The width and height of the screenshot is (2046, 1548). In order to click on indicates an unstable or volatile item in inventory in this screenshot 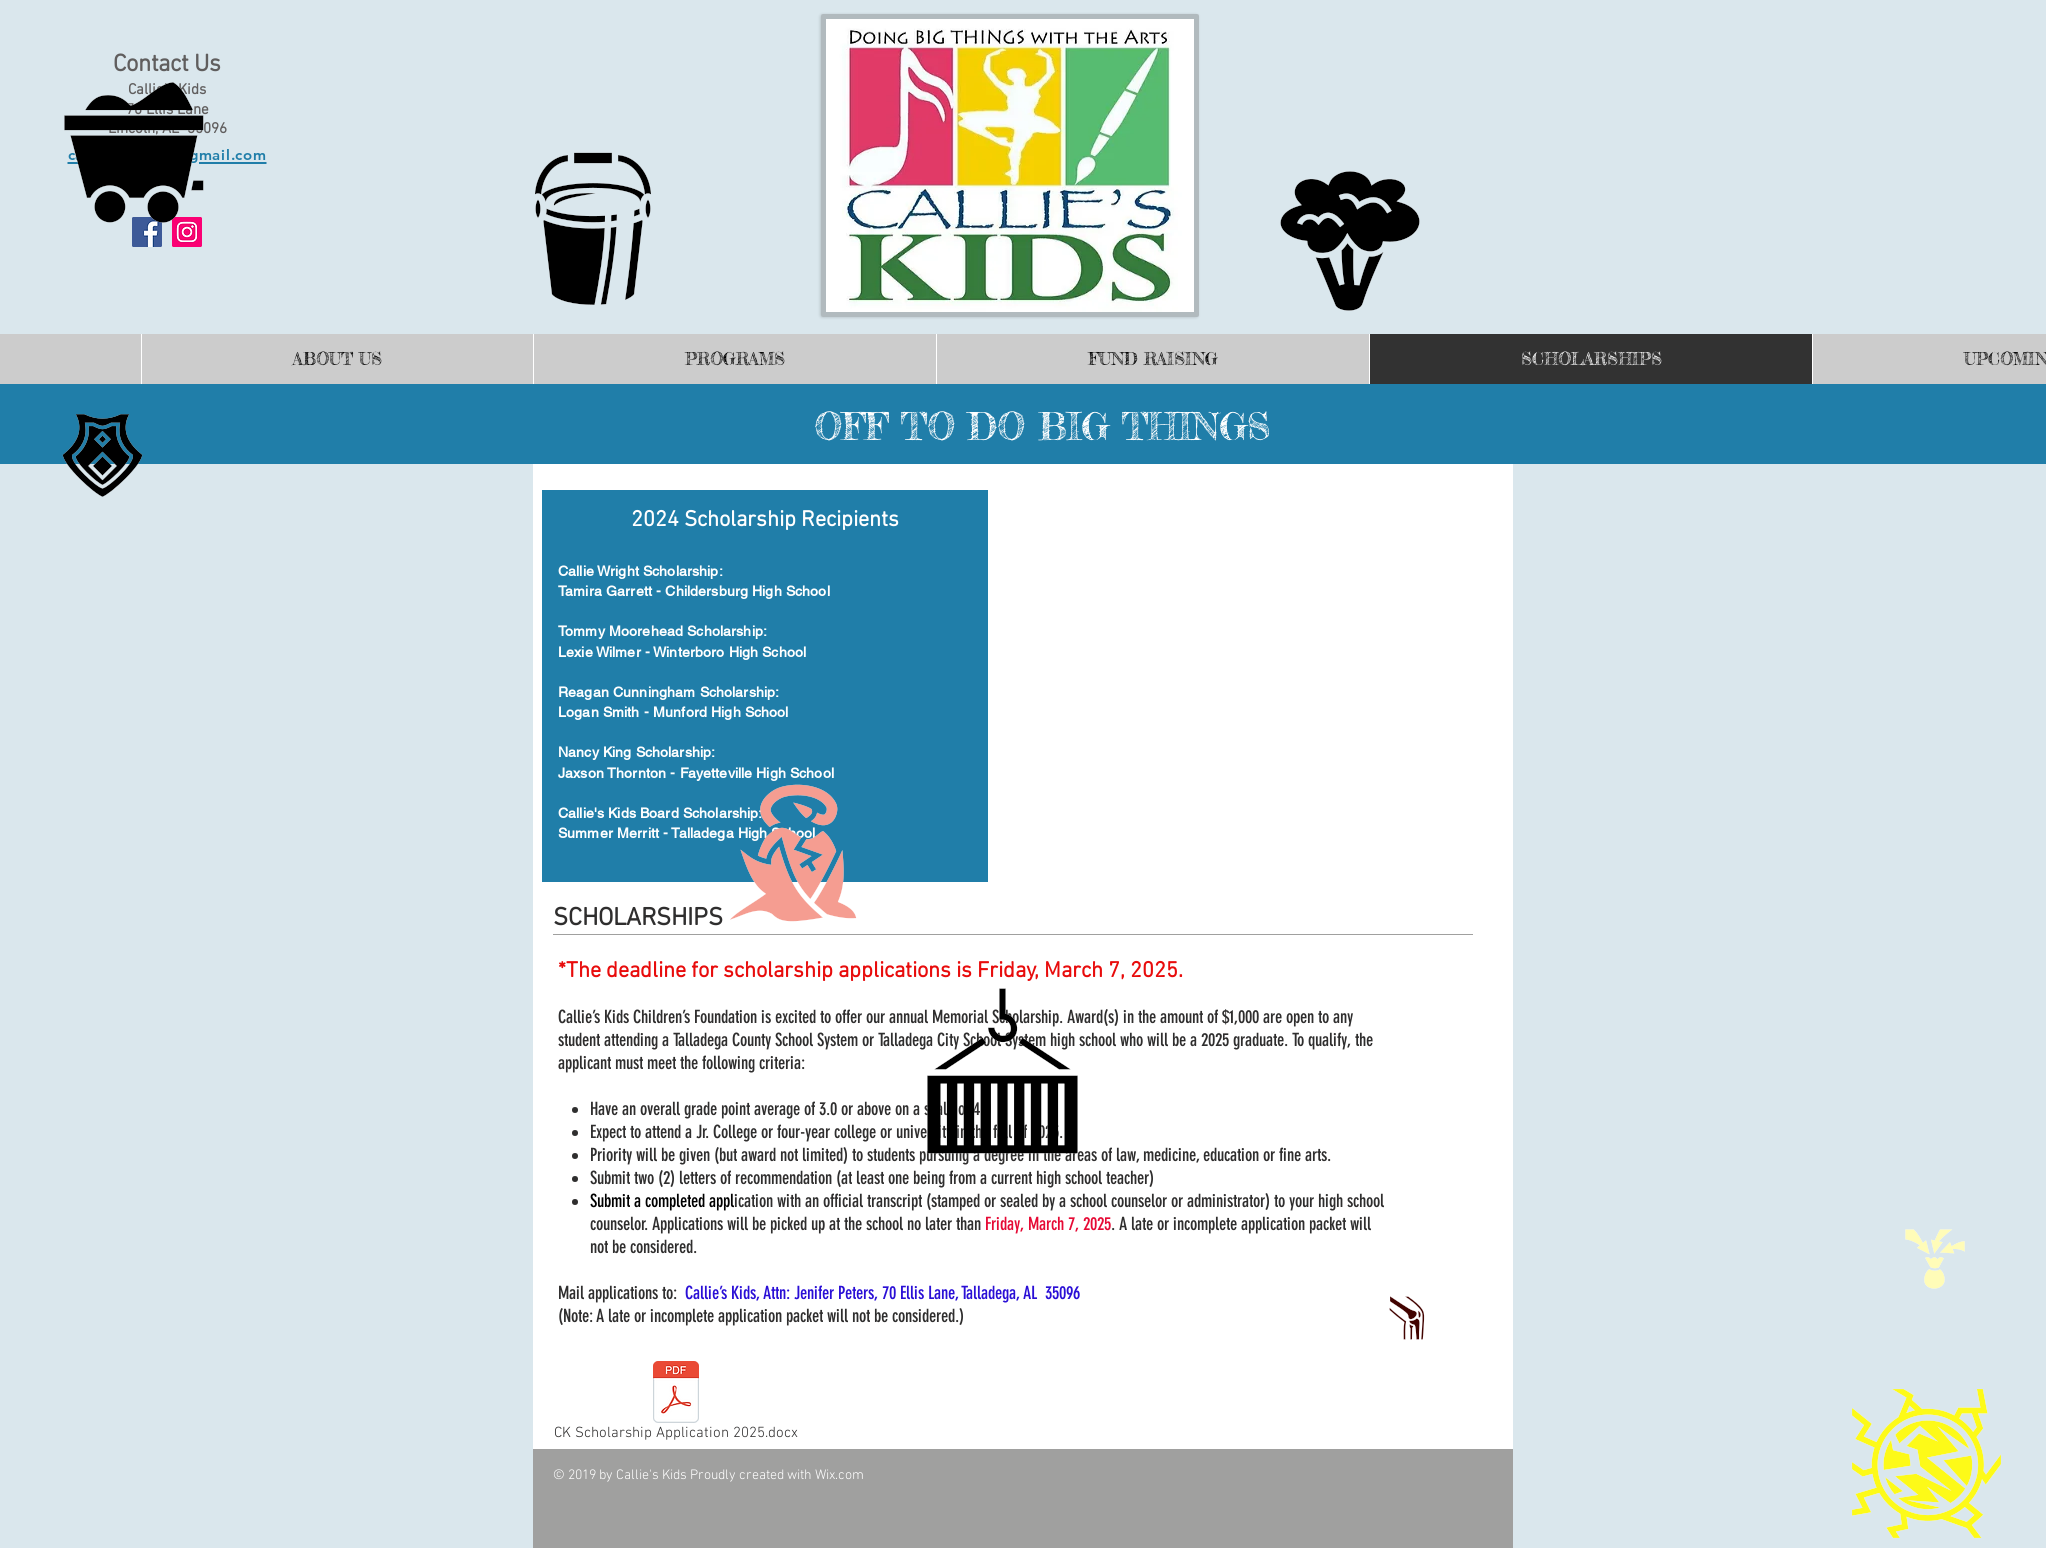, I will do `click(1926, 1463)`.